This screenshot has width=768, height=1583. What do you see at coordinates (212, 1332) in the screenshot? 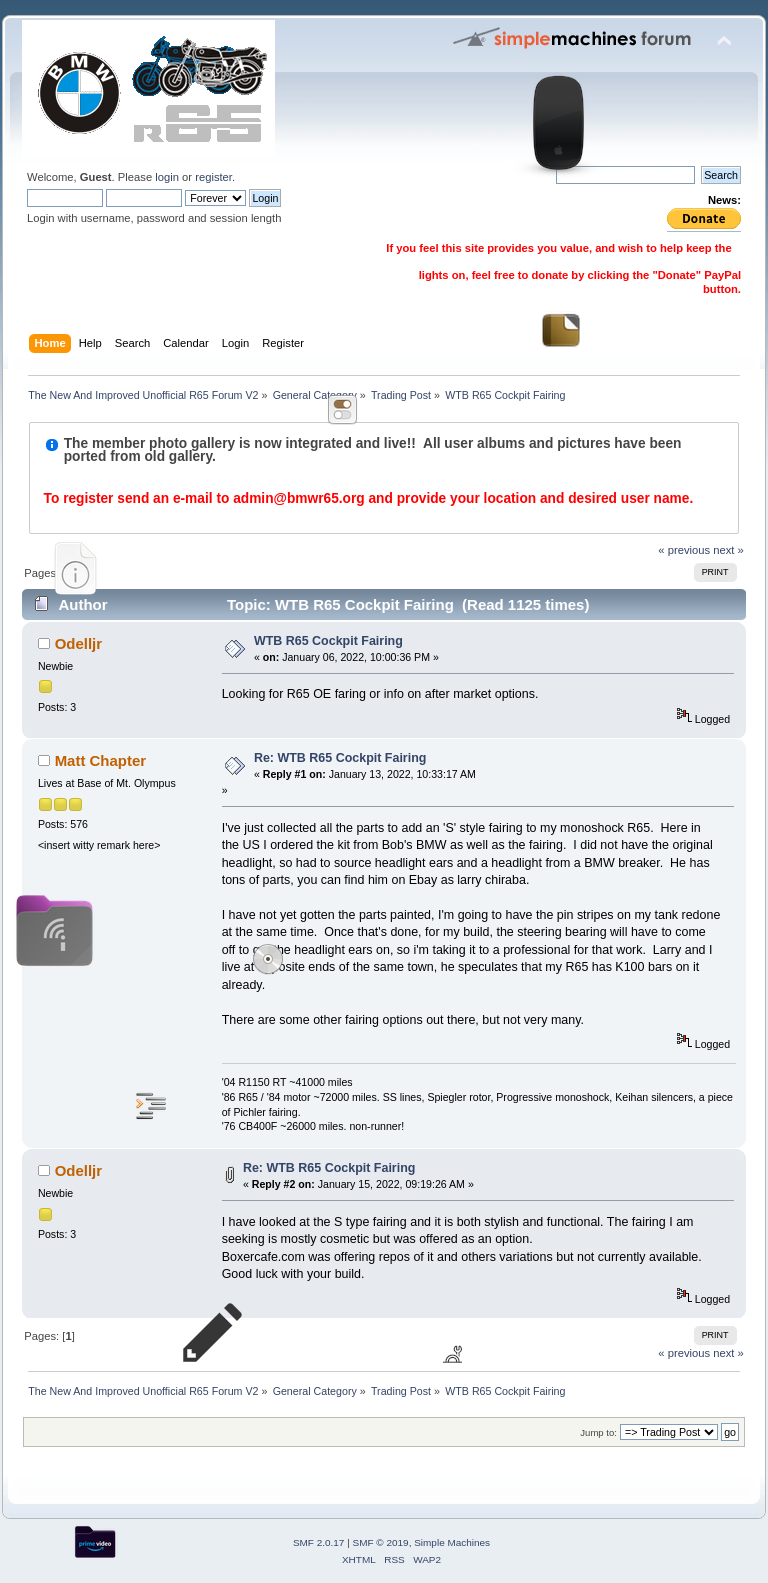
I see `access office or productivity applications` at bounding box center [212, 1332].